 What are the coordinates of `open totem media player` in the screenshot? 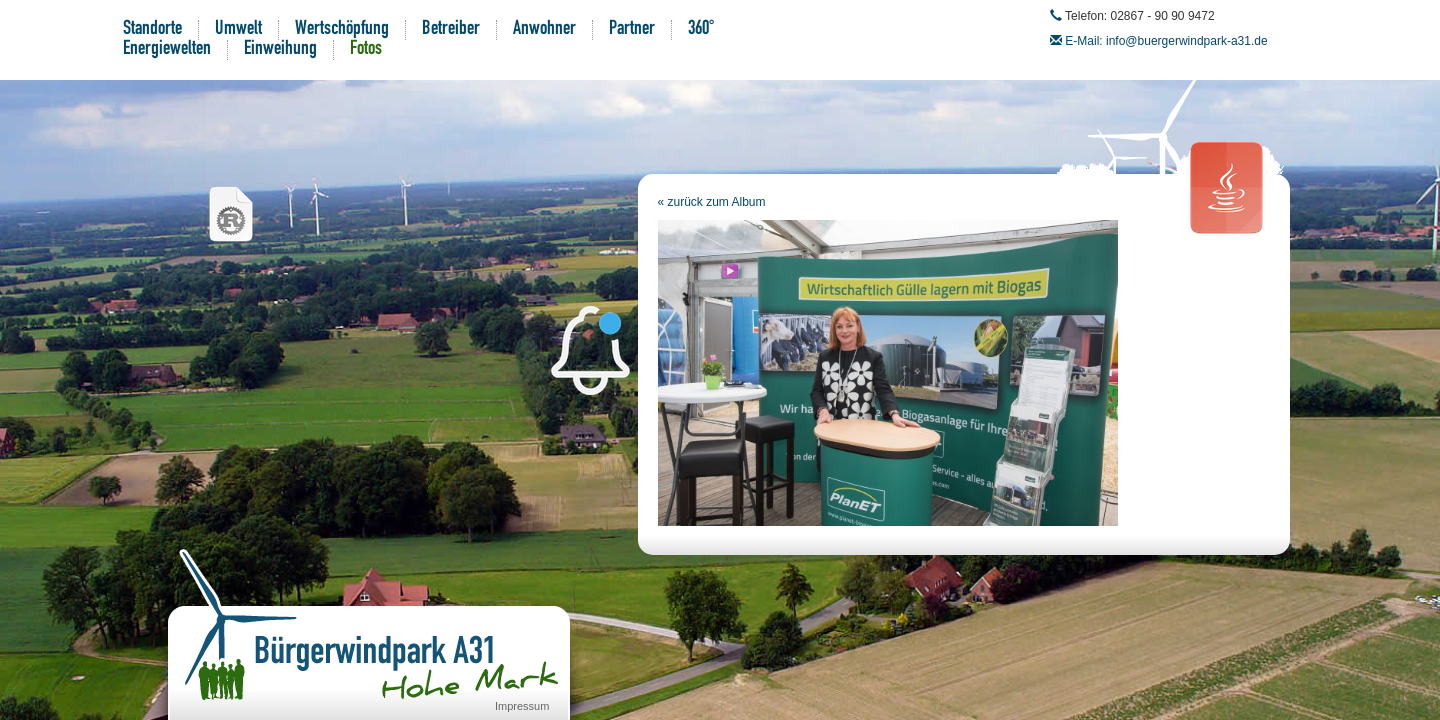 It's located at (730, 271).